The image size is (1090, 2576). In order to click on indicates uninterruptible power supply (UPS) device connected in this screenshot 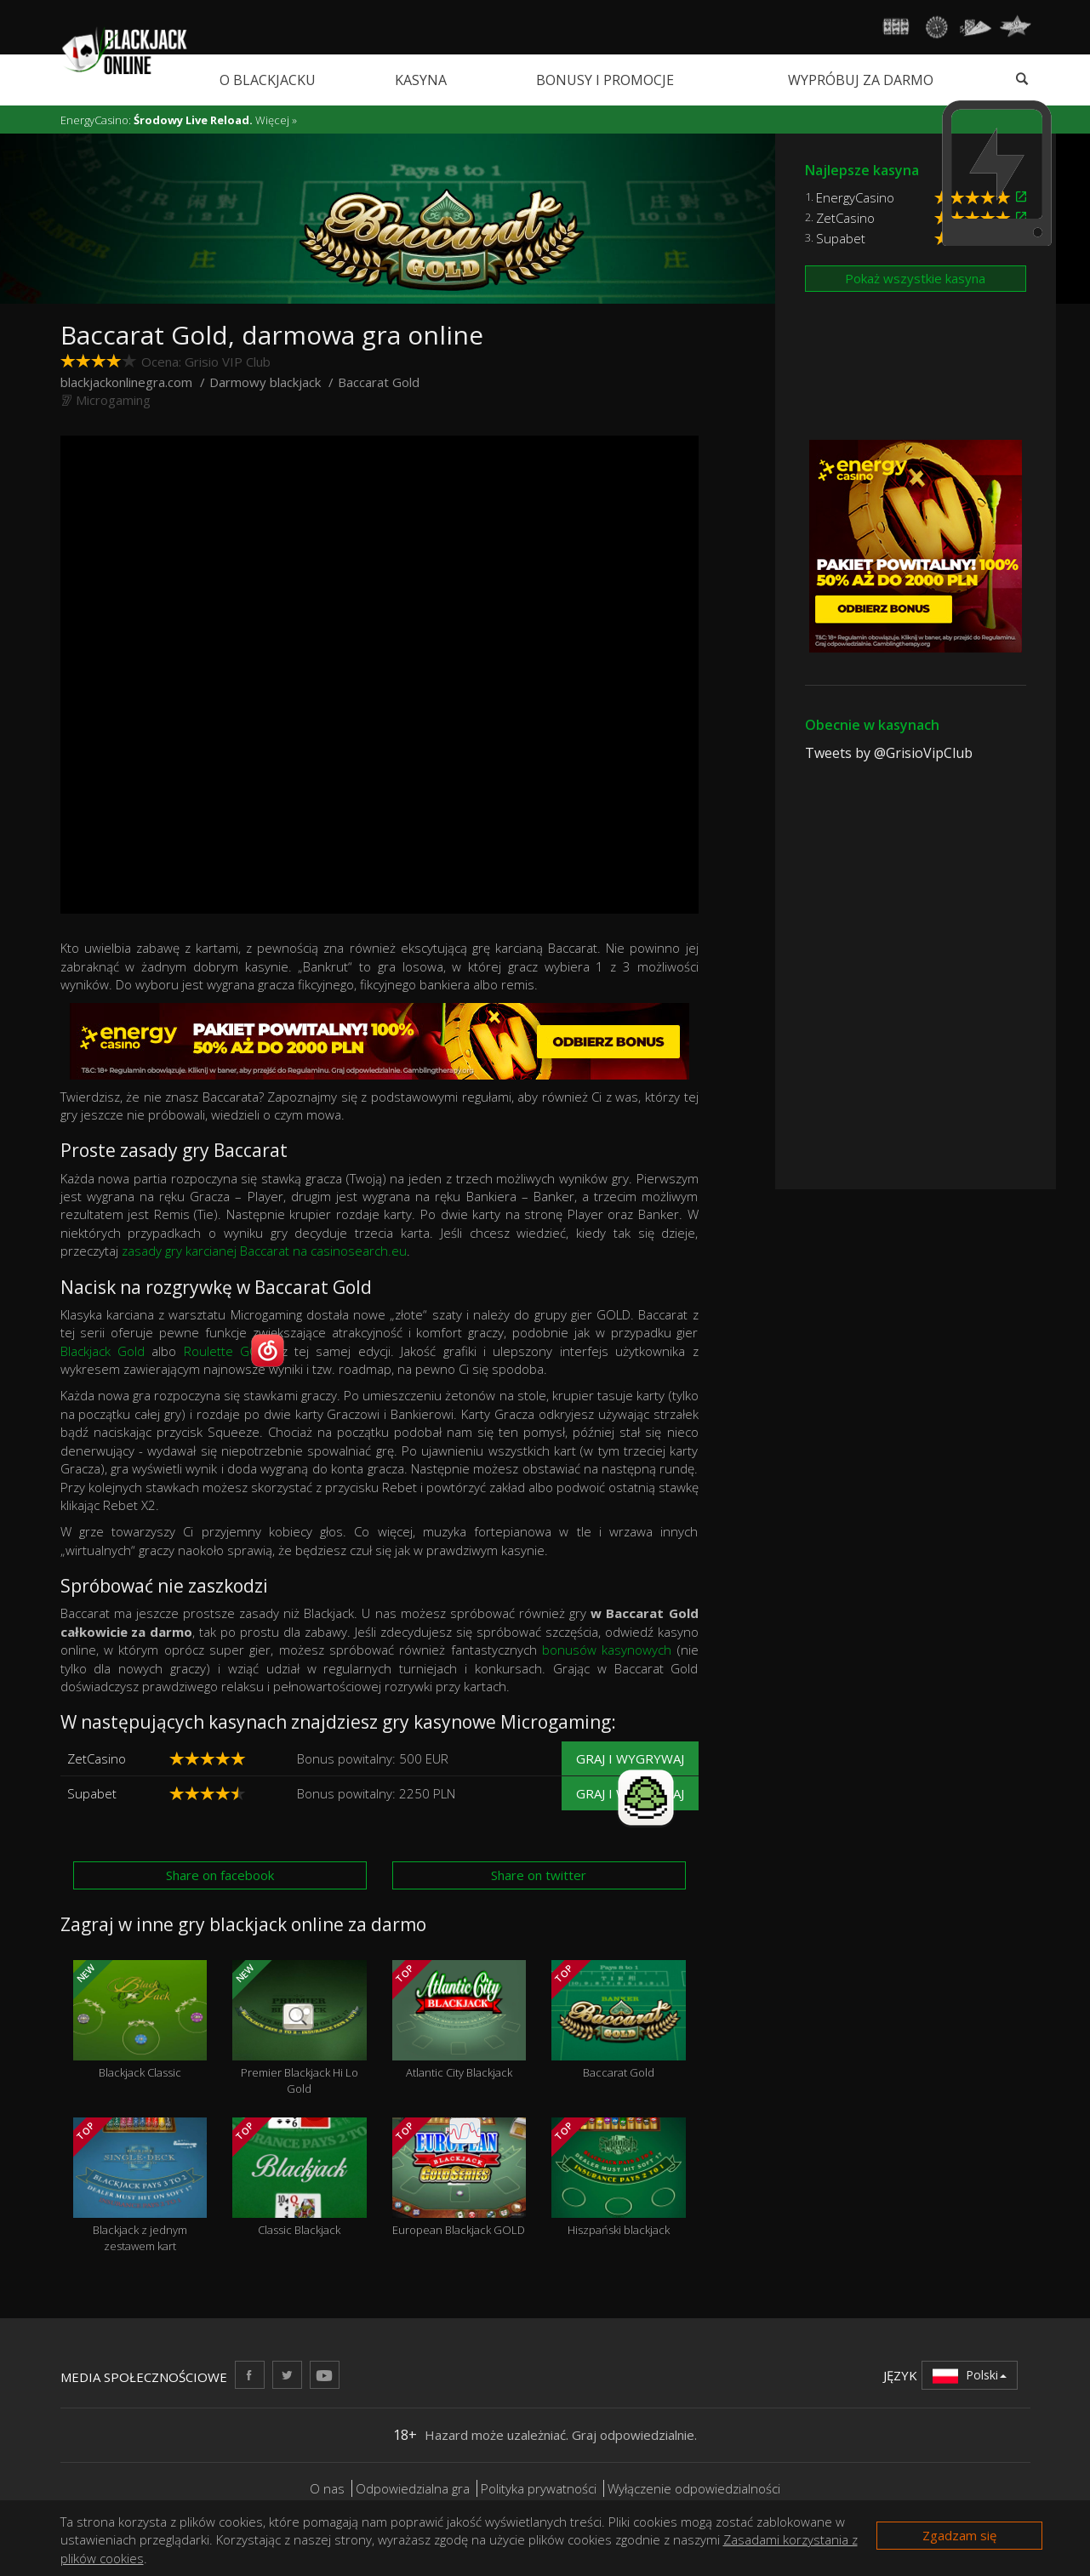, I will do `click(996, 173)`.